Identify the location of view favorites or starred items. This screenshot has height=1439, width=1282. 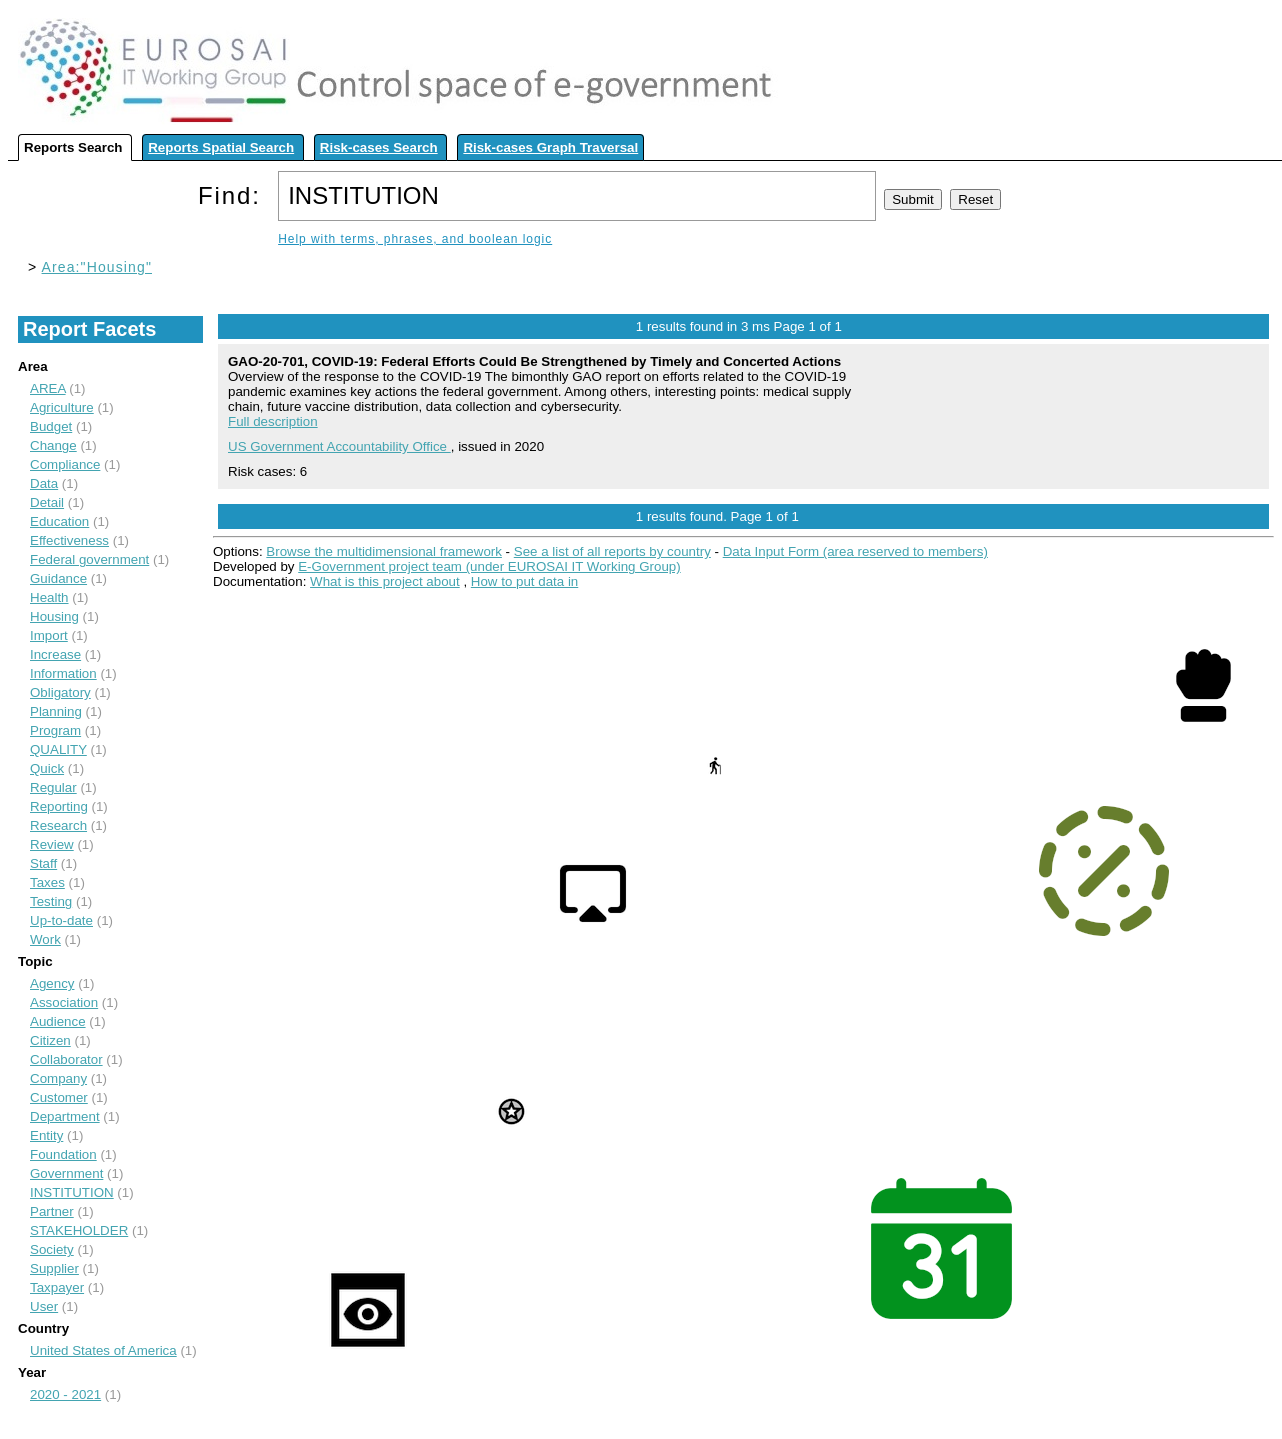
(511, 1111).